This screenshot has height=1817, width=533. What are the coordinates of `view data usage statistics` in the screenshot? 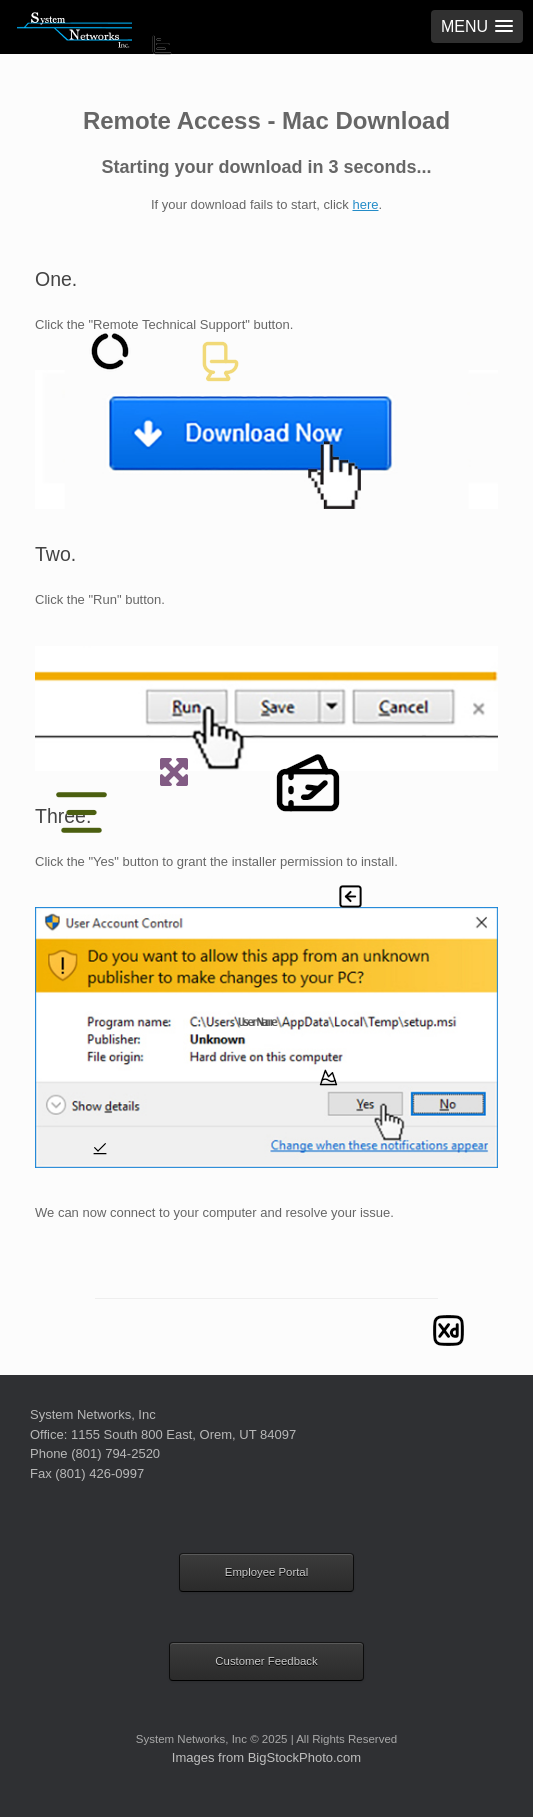 It's located at (110, 351).